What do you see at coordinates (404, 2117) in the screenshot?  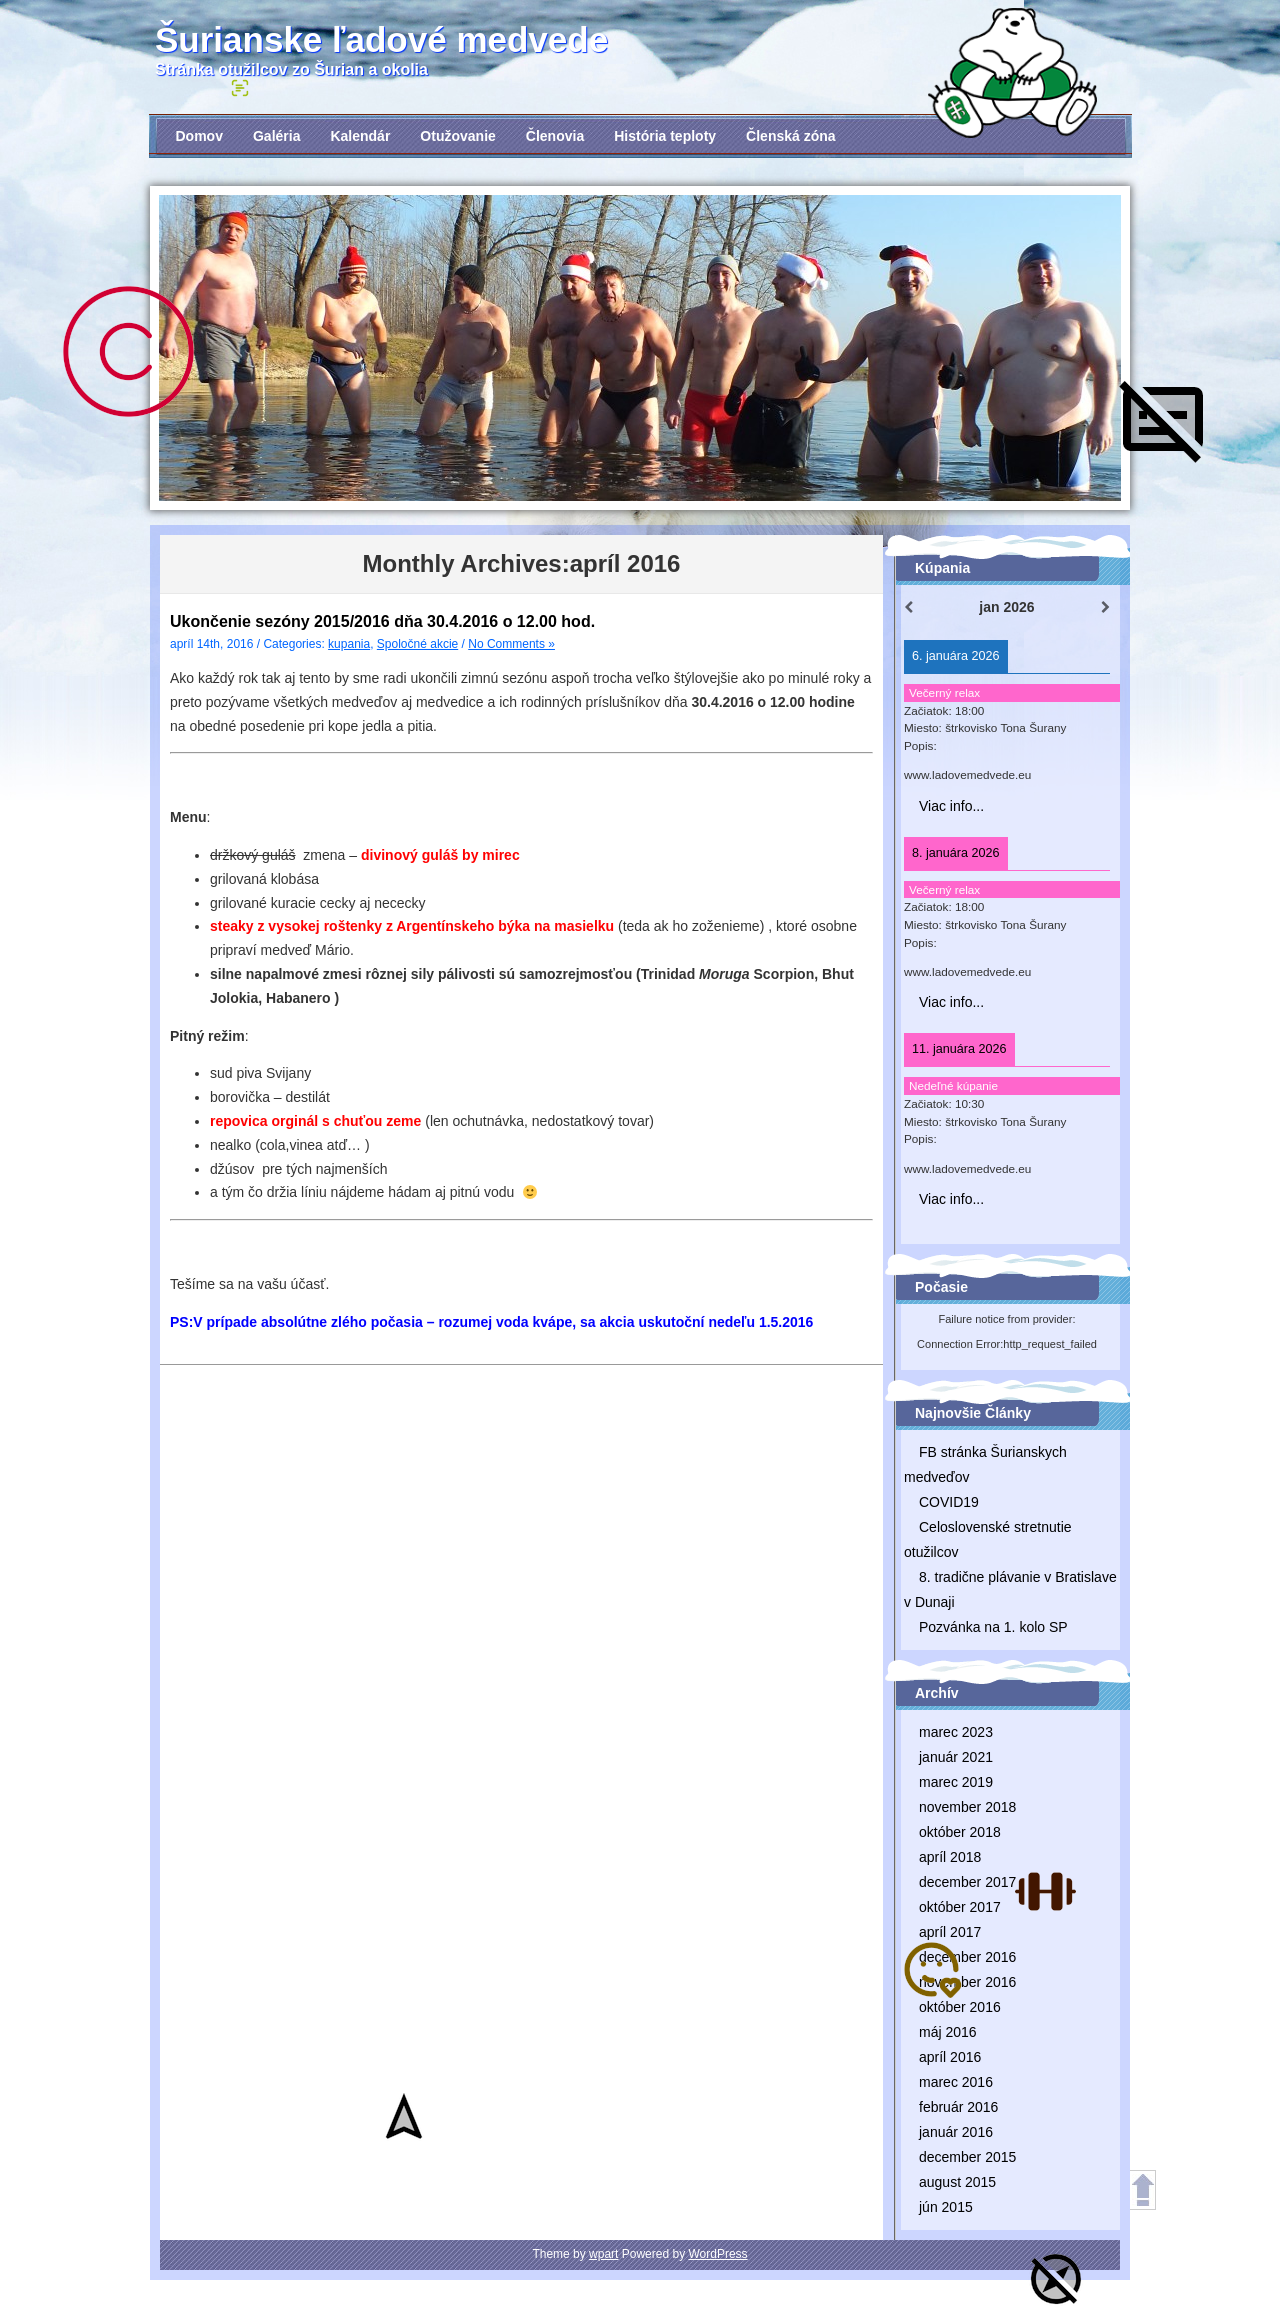 I see `start navigation to destination` at bounding box center [404, 2117].